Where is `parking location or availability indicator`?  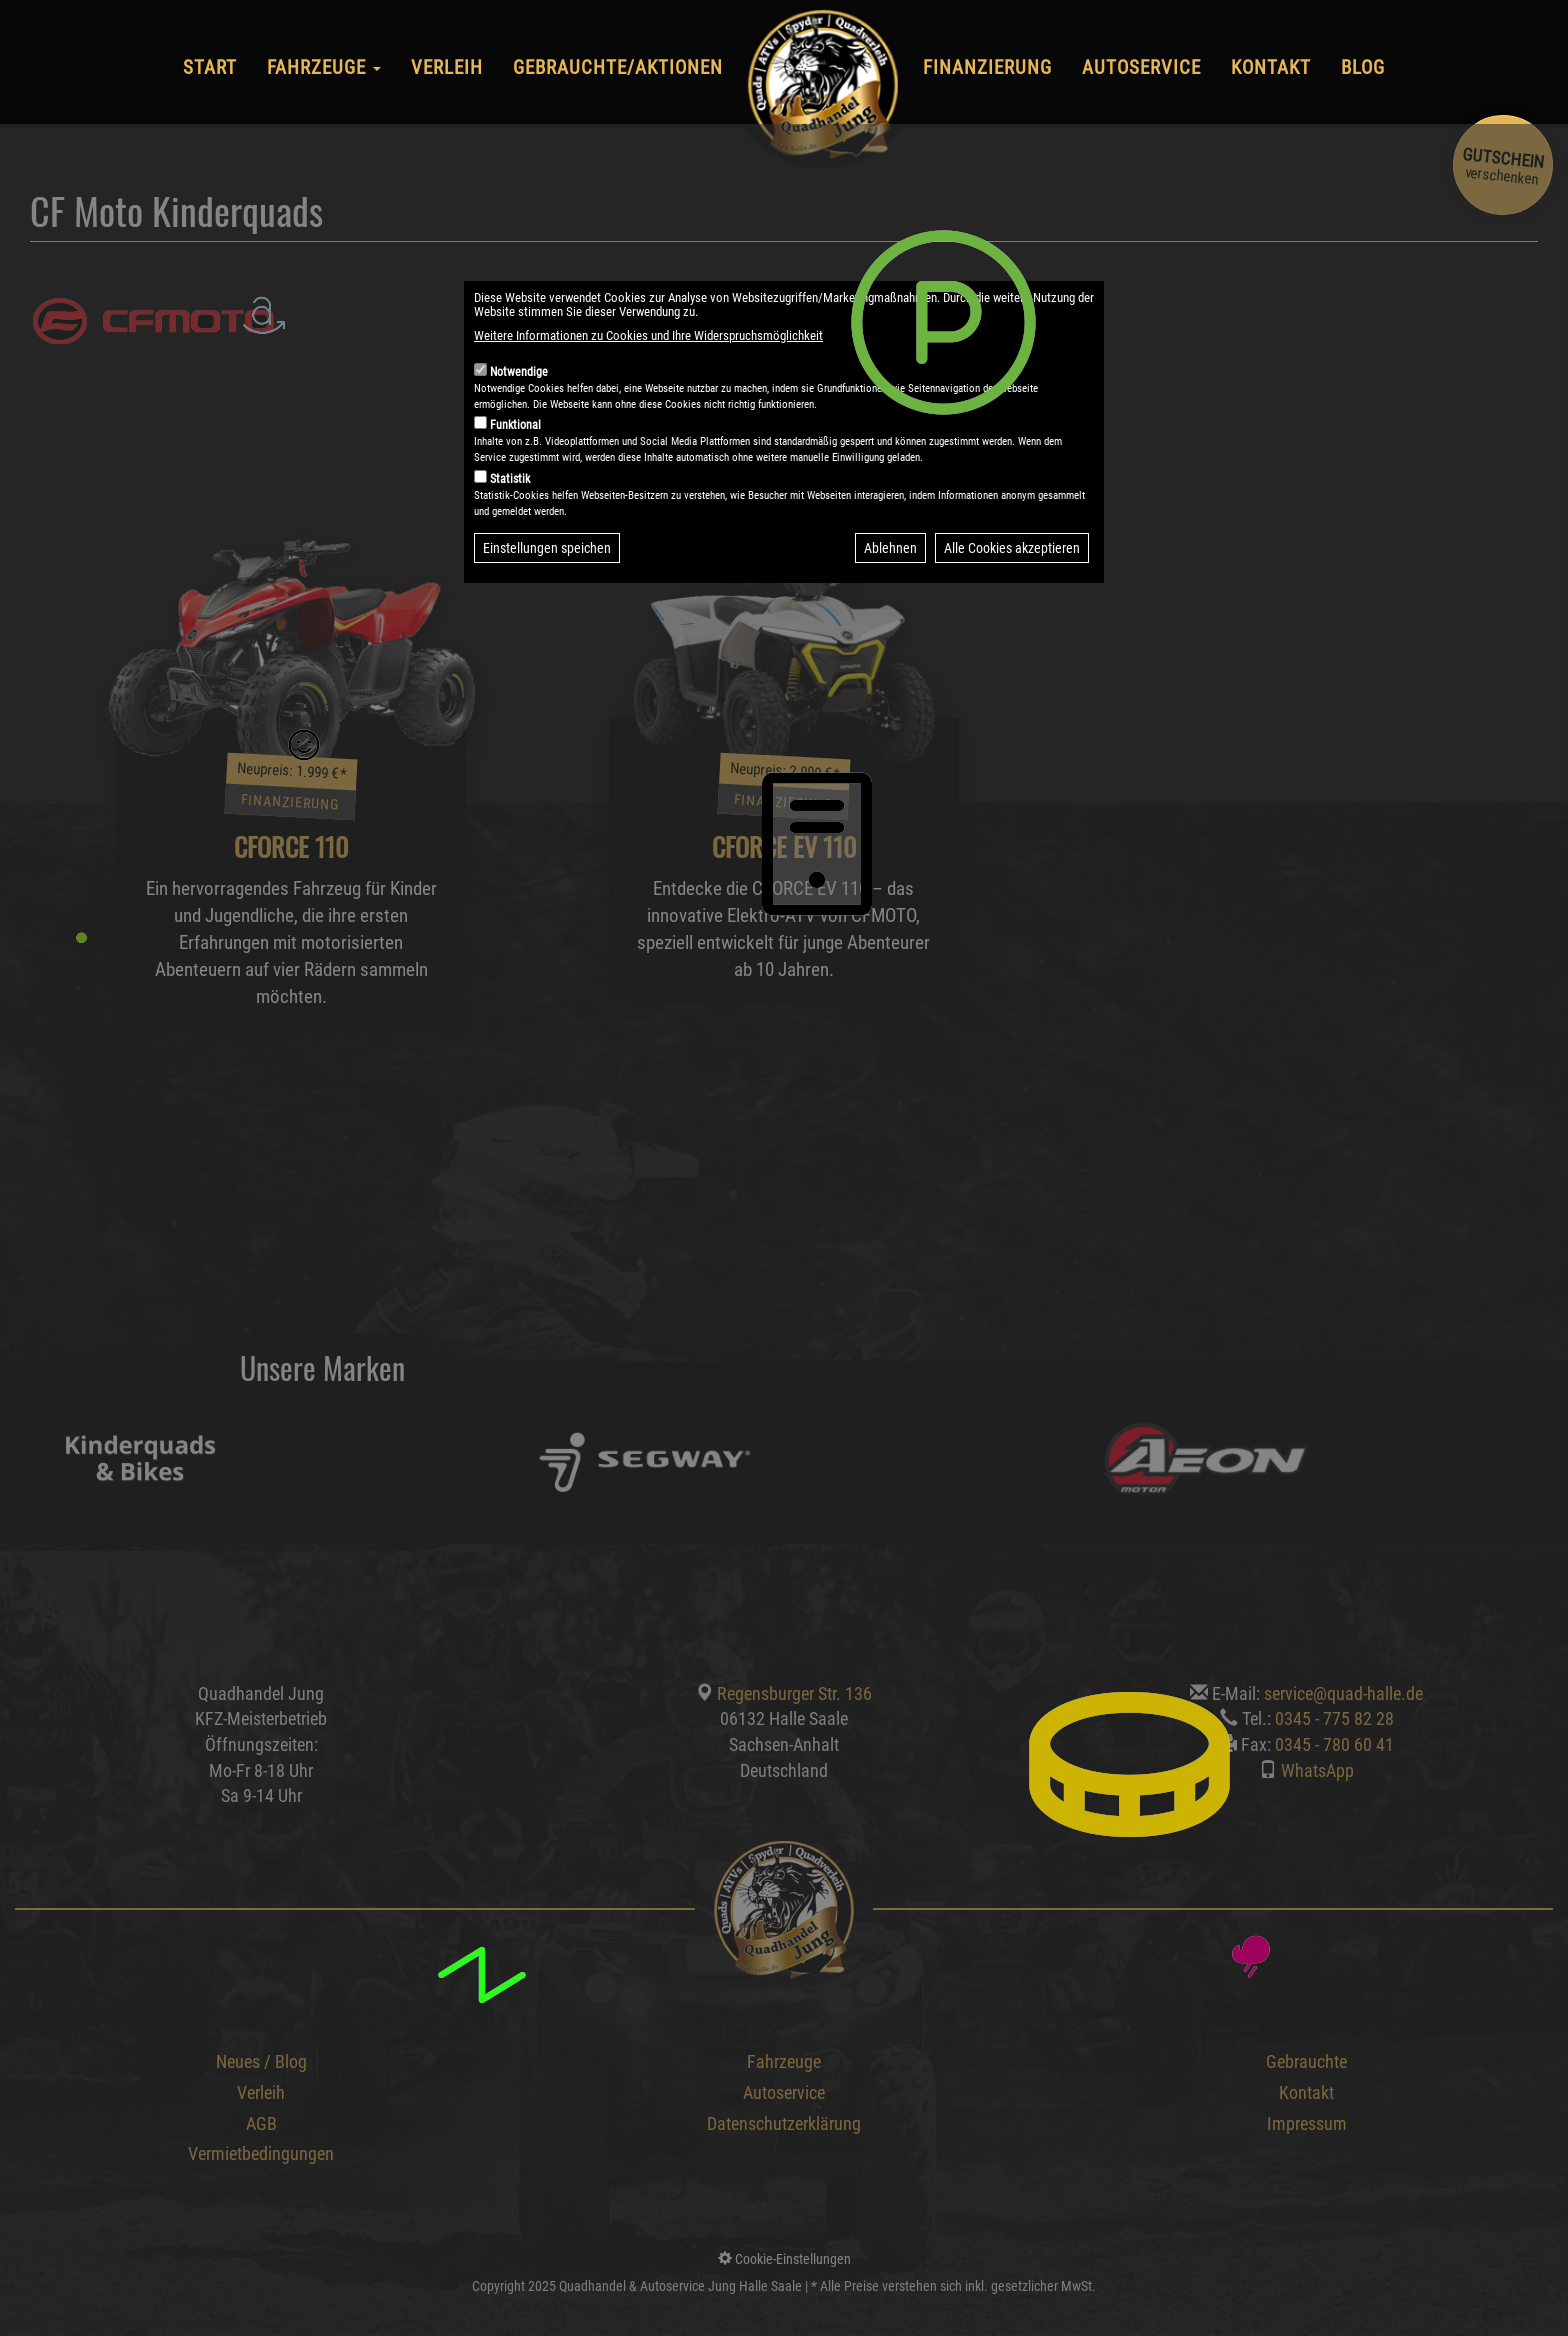 parking location or availability indicator is located at coordinates (943, 322).